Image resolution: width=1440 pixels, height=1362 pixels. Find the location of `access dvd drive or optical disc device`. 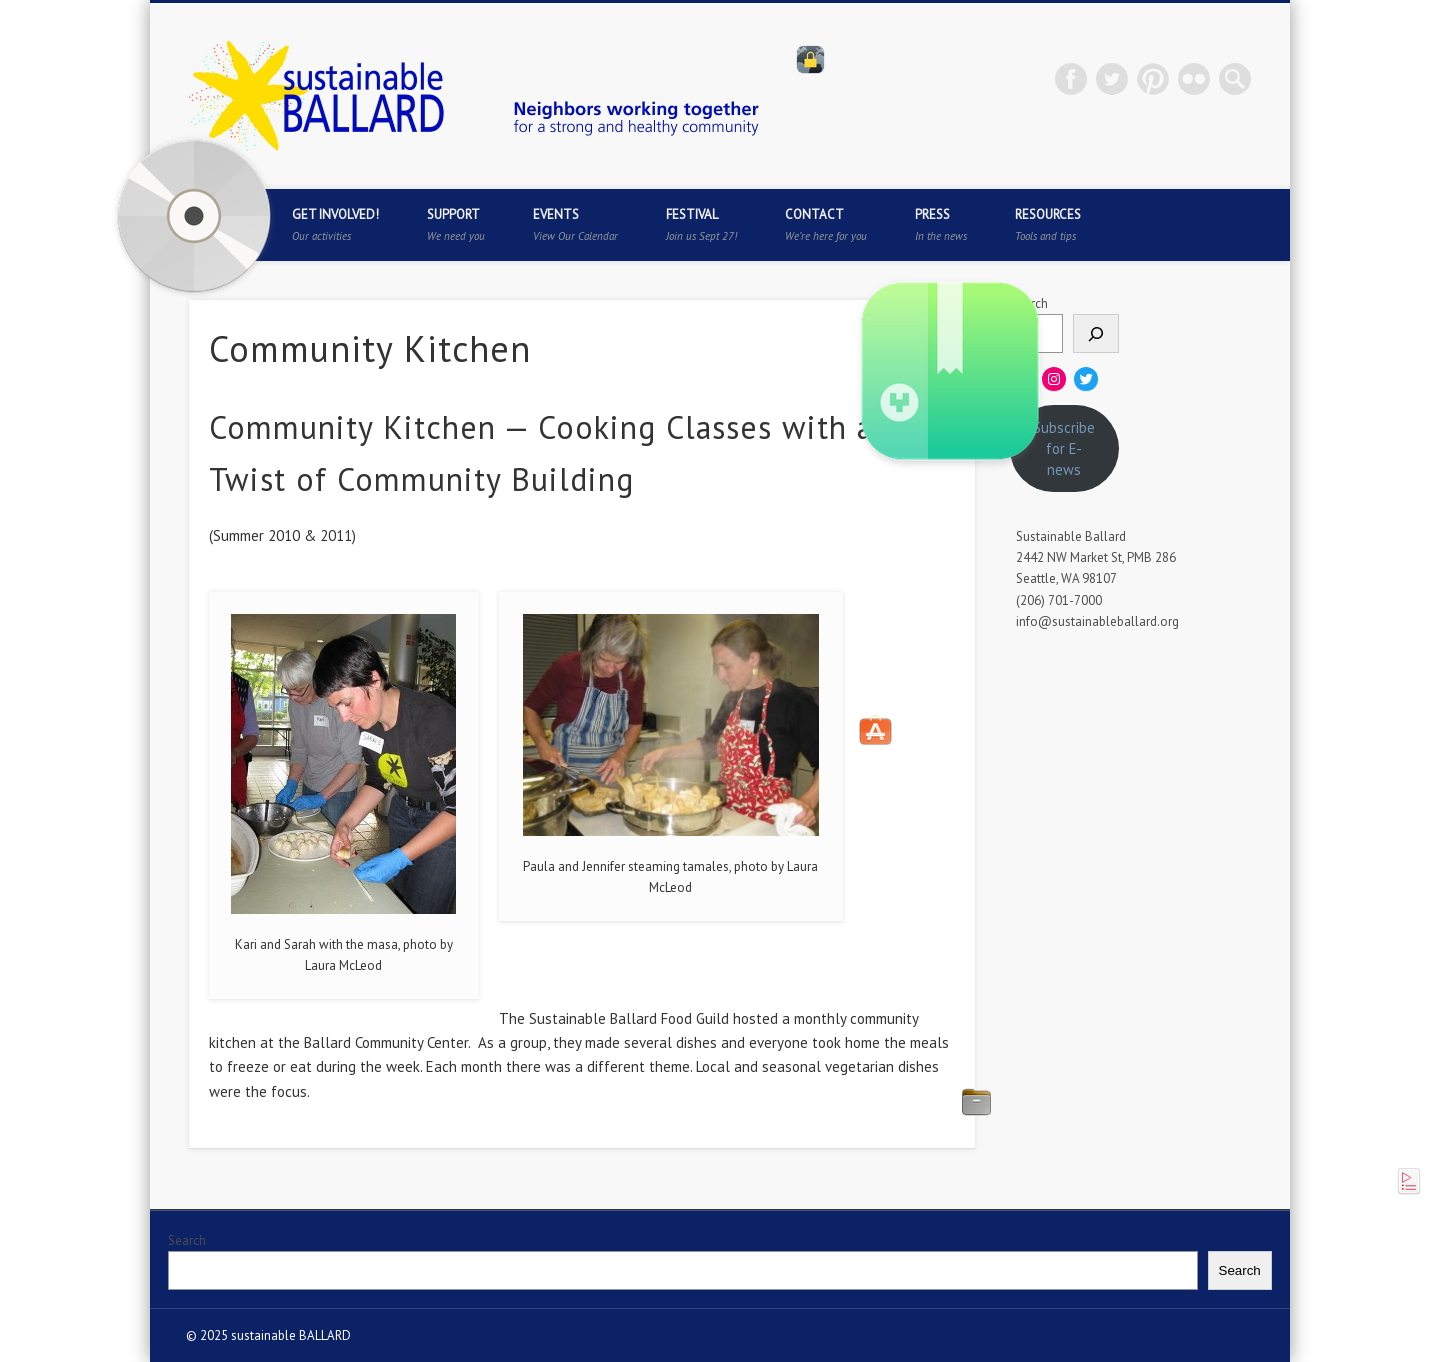

access dvd drive or optical disc device is located at coordinates (194, 216).